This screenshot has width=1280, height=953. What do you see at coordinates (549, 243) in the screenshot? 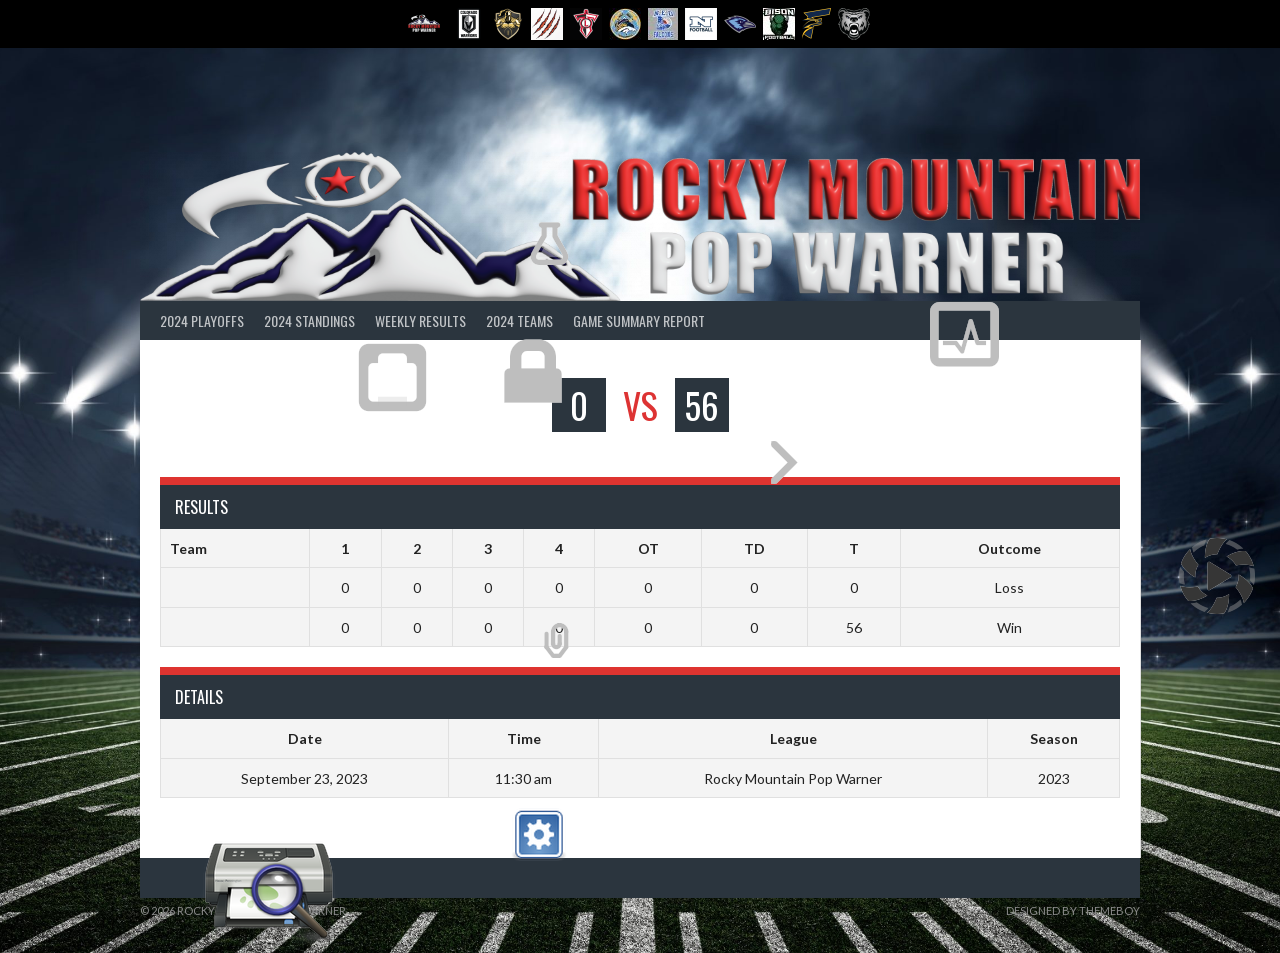
I see `open science or laboratory applications` at bounding box center [549, 243].